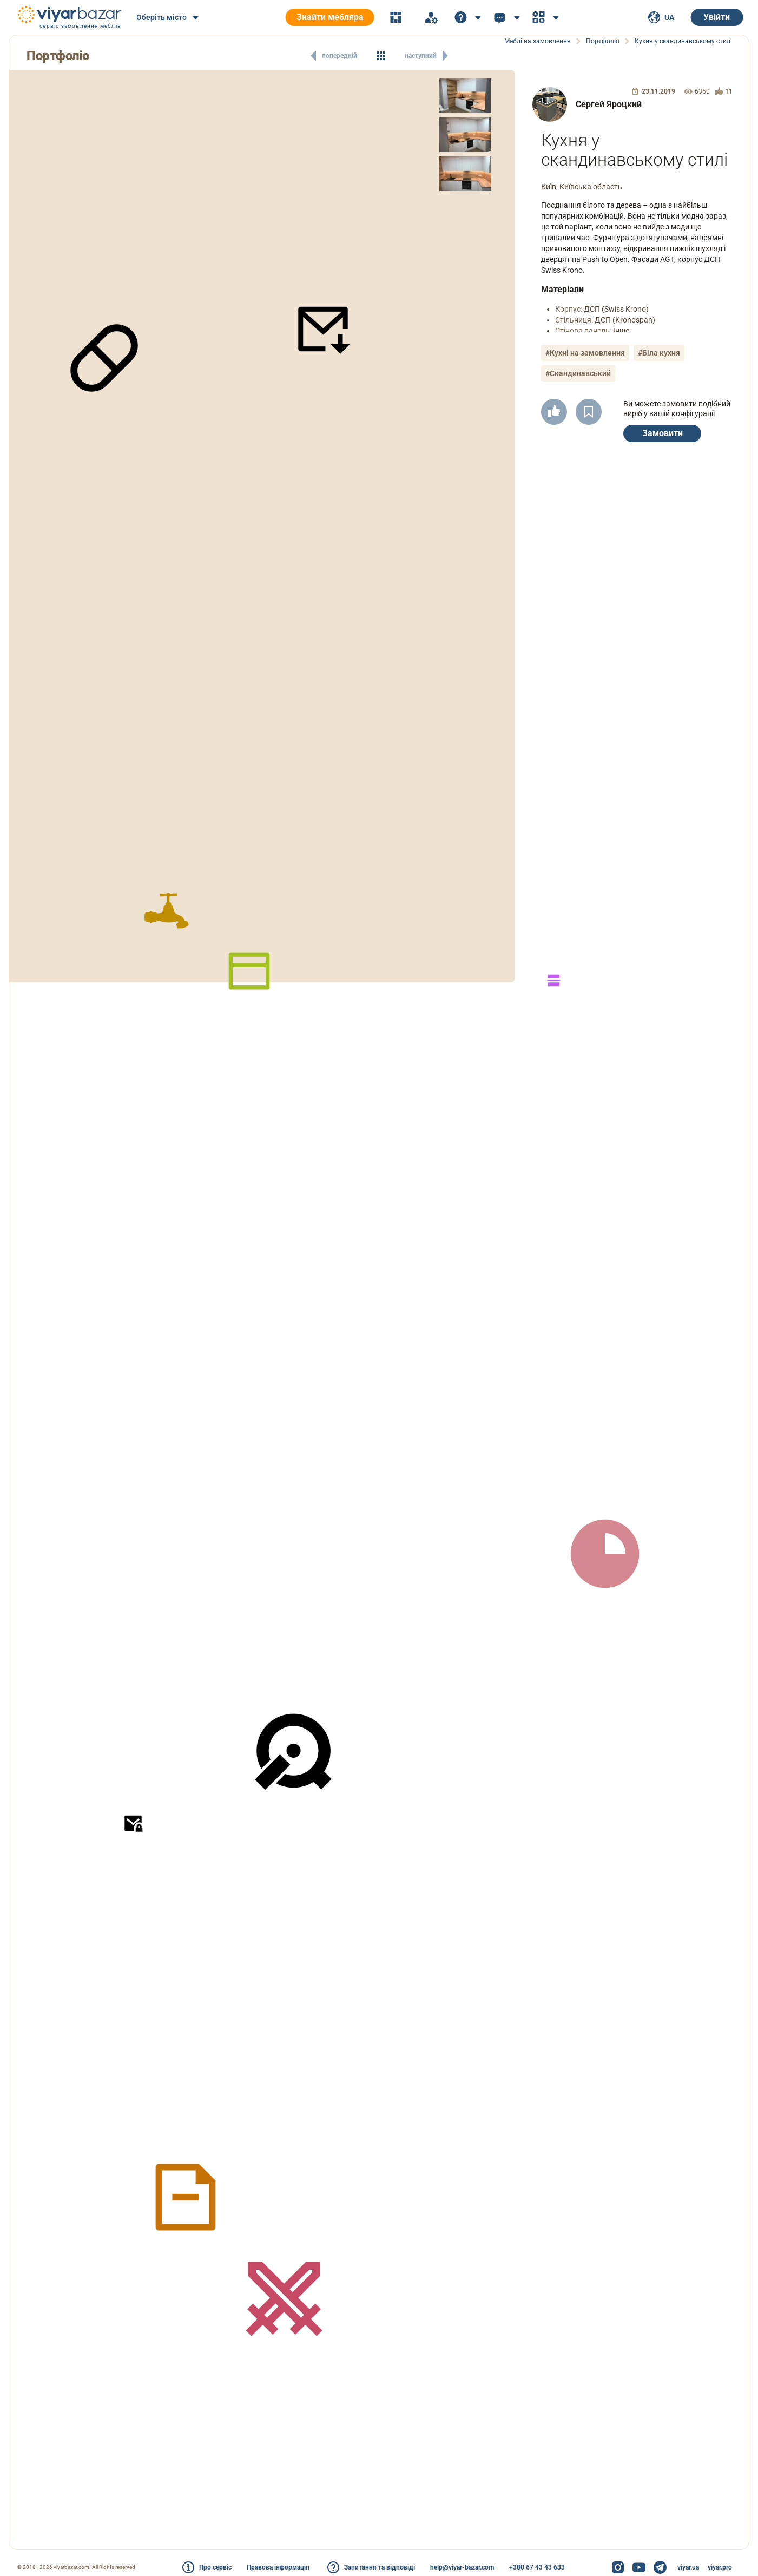 This screenshot has height=2576, width=758. What do you see at coordinates (167, 911) in the screenshot?
I see `SpigotMC minecraft server software logo` at bounding box center [167, 911].